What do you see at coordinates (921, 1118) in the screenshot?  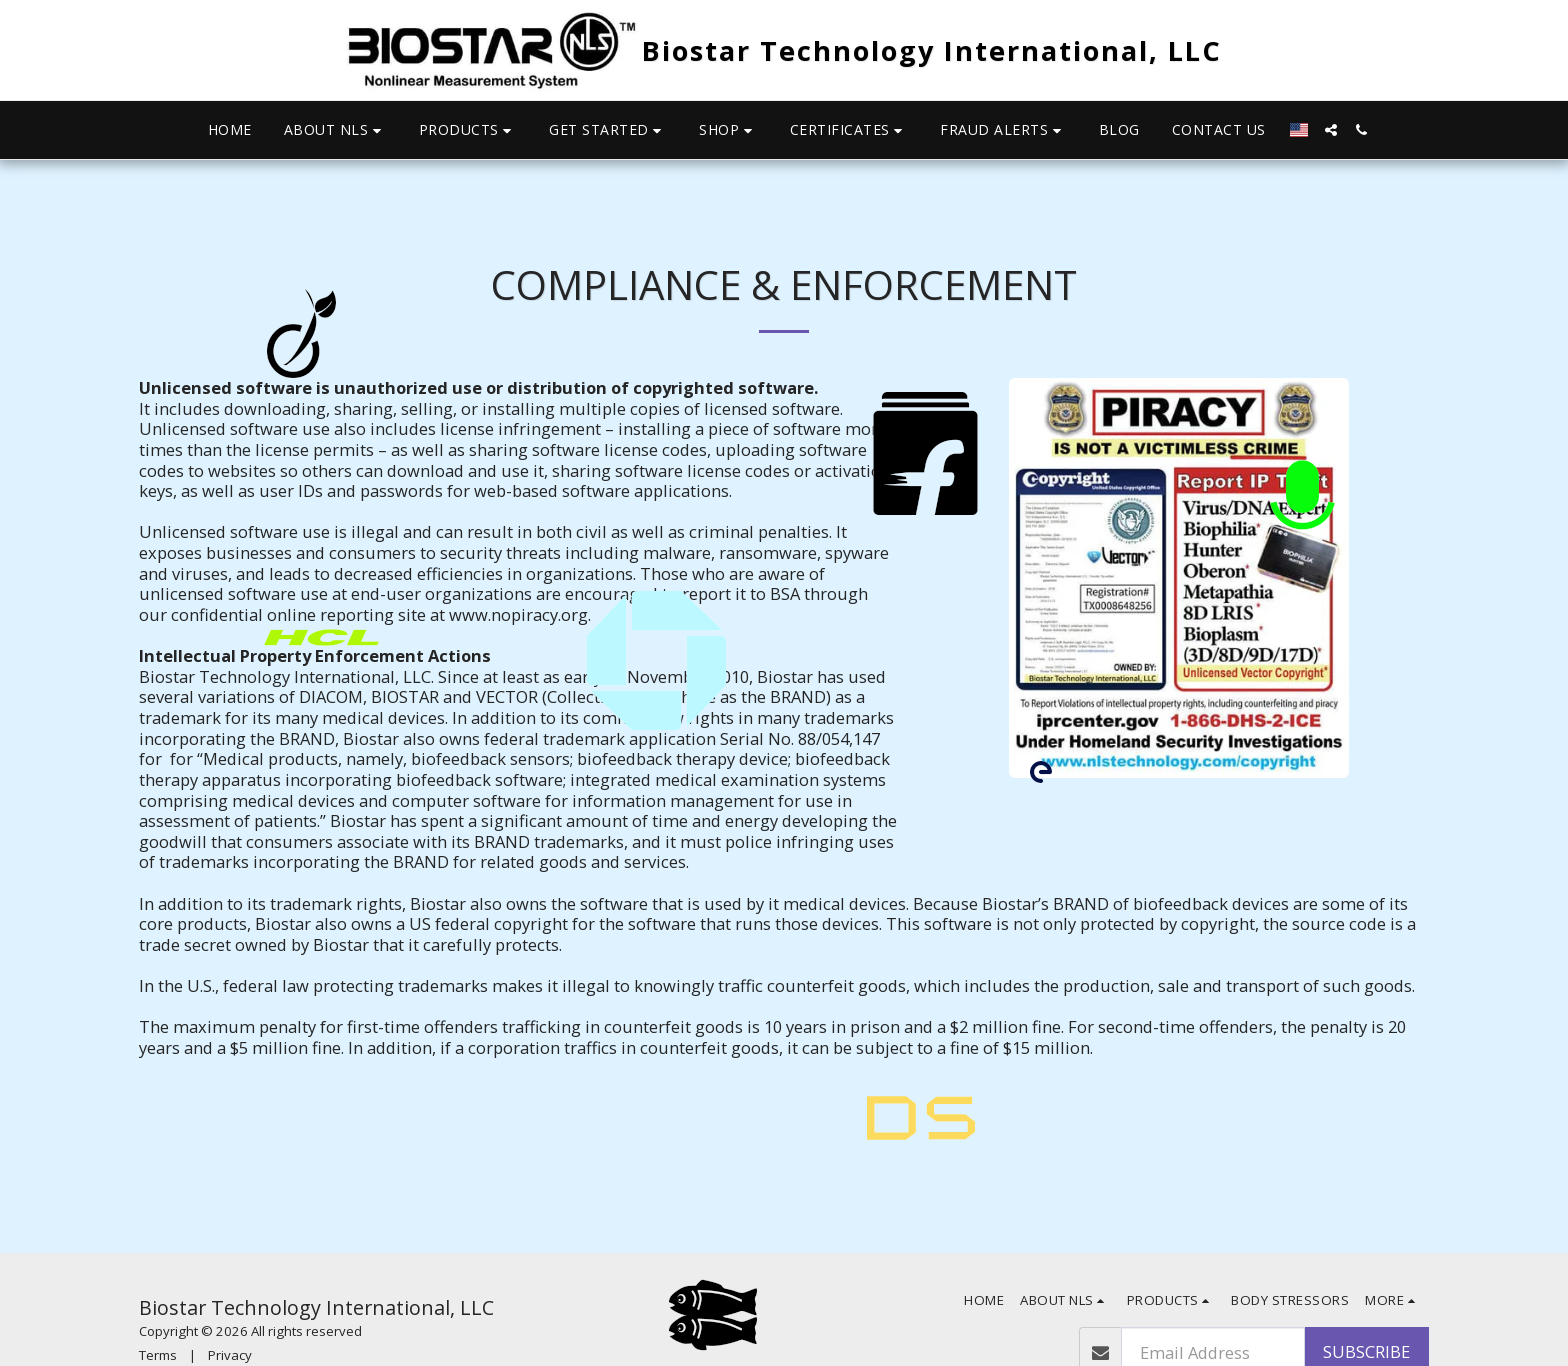 I see `DataStax company logo` at bounding box center [921, 1118].